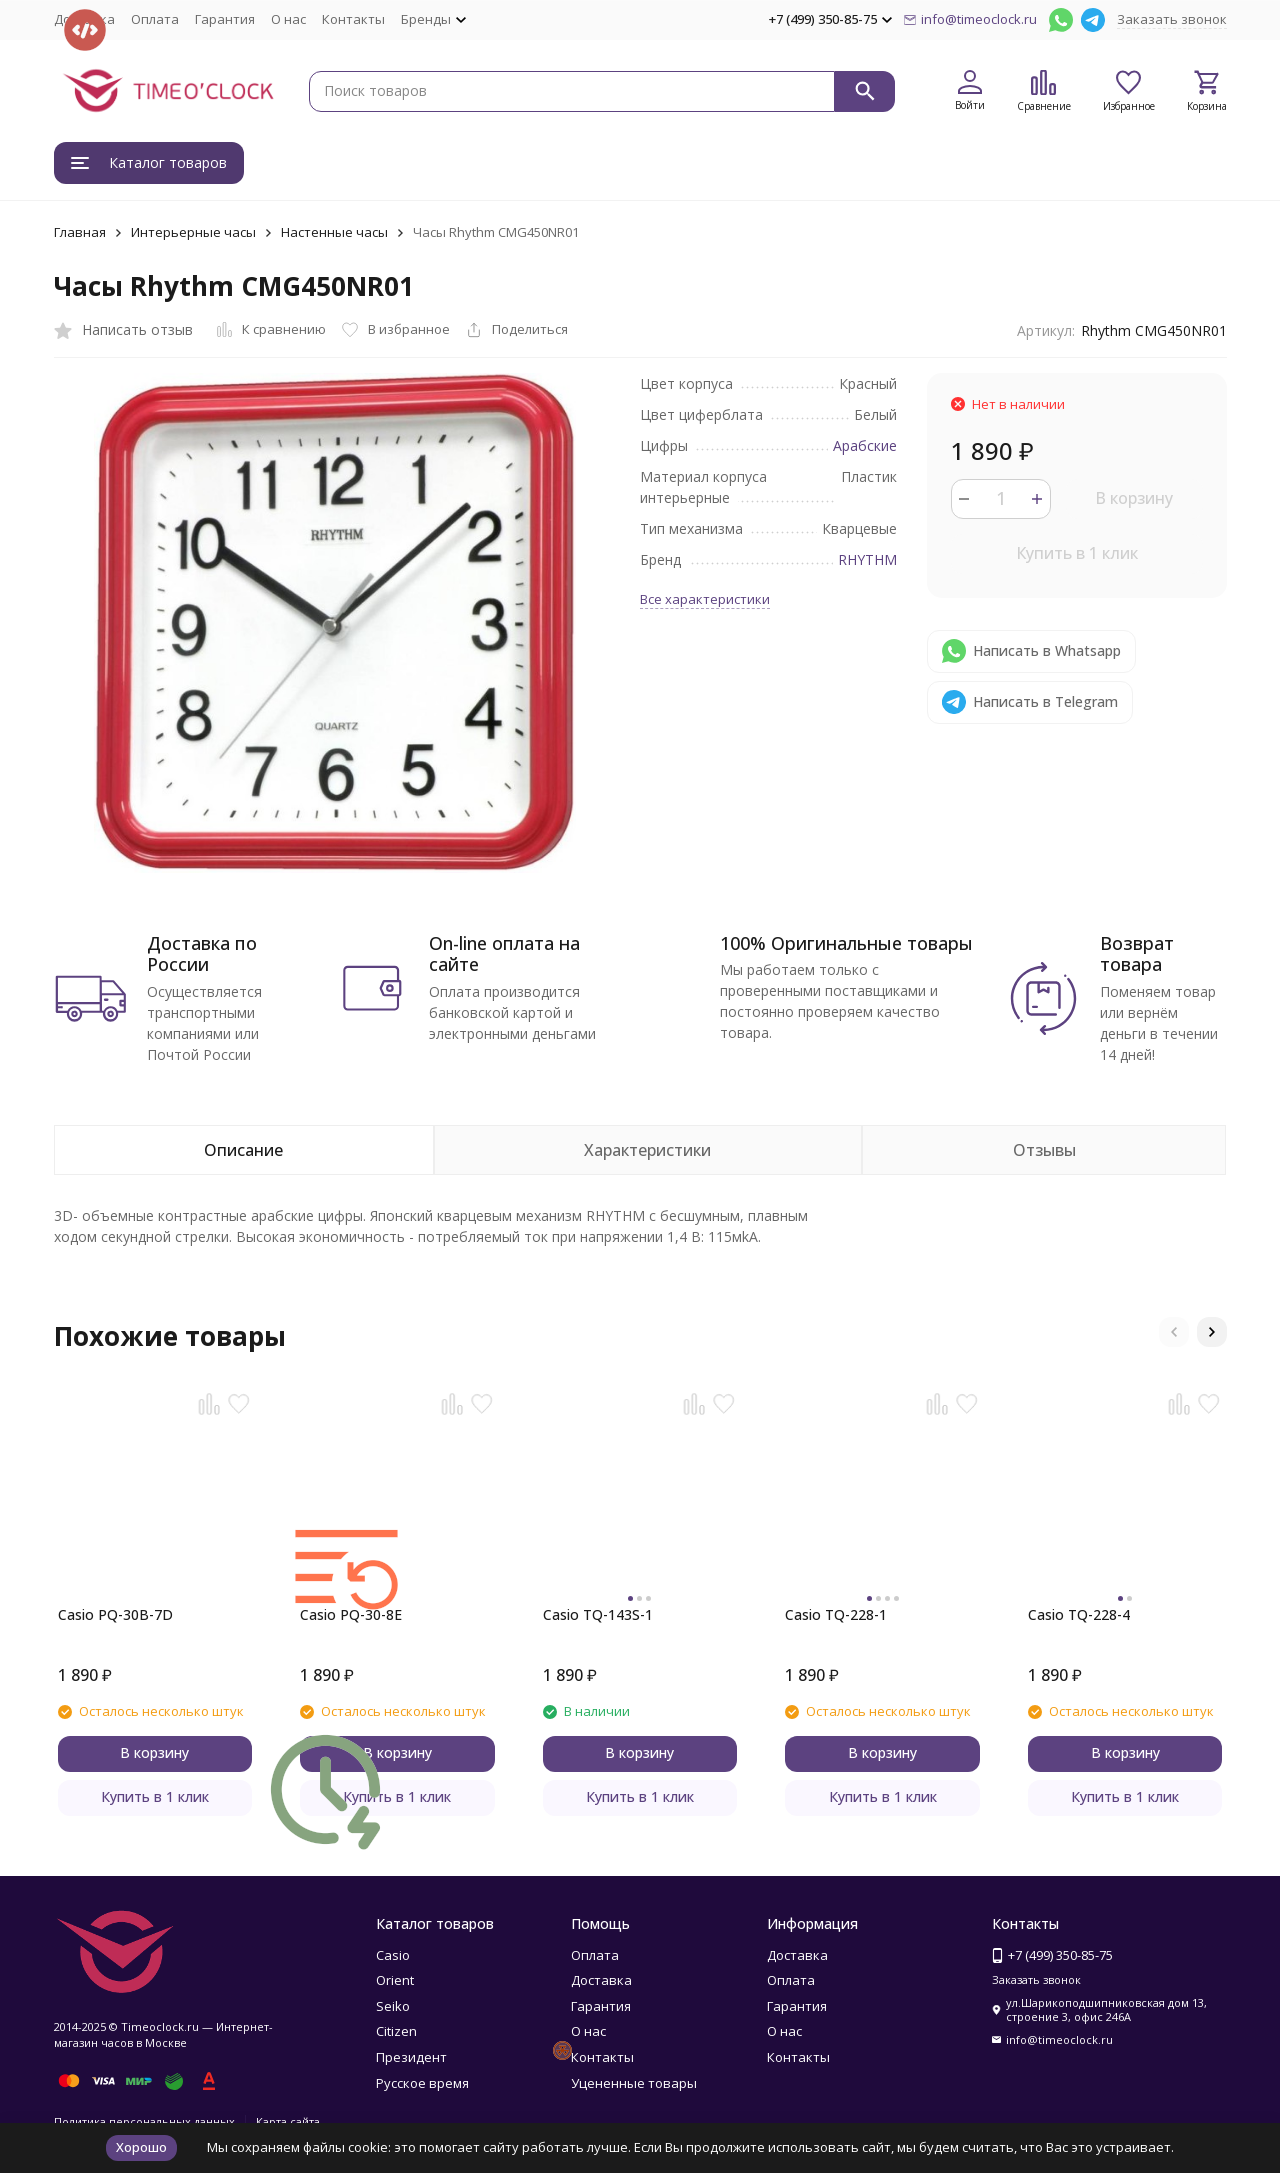 This screenshot has height=2173, width=1280. What do you see at coordinates (346, 1566) in the screenshot?
I see `restart the current debug frame` at bounding box center [346, 1566].